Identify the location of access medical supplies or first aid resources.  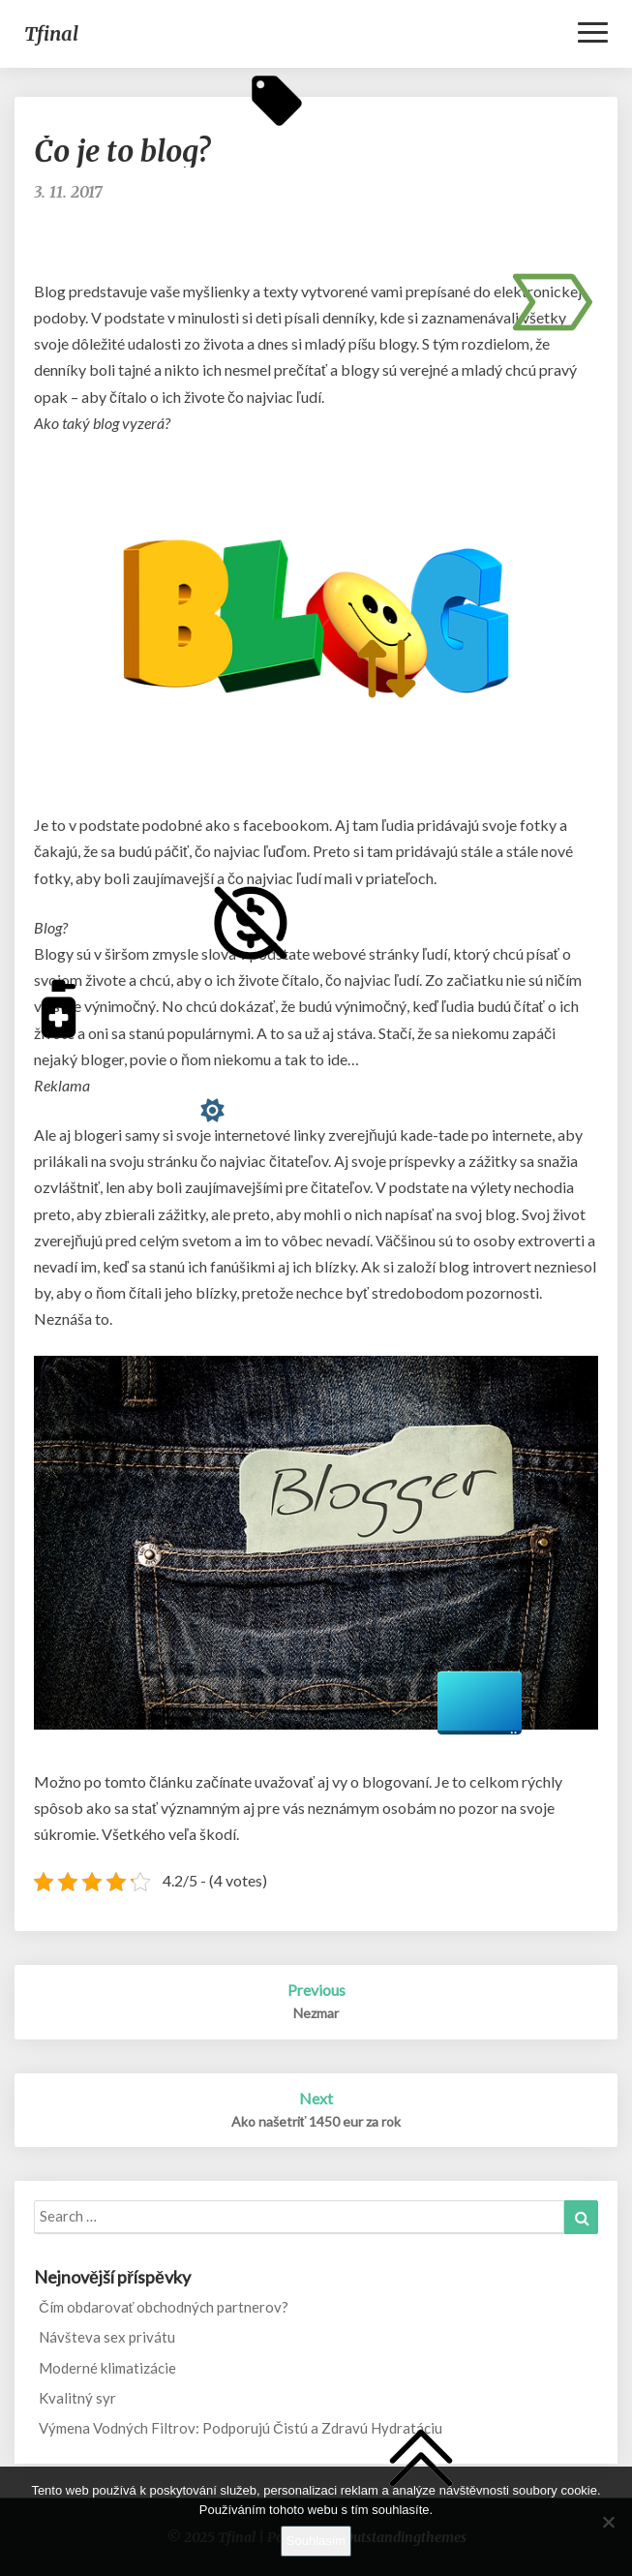
(58, 1010).